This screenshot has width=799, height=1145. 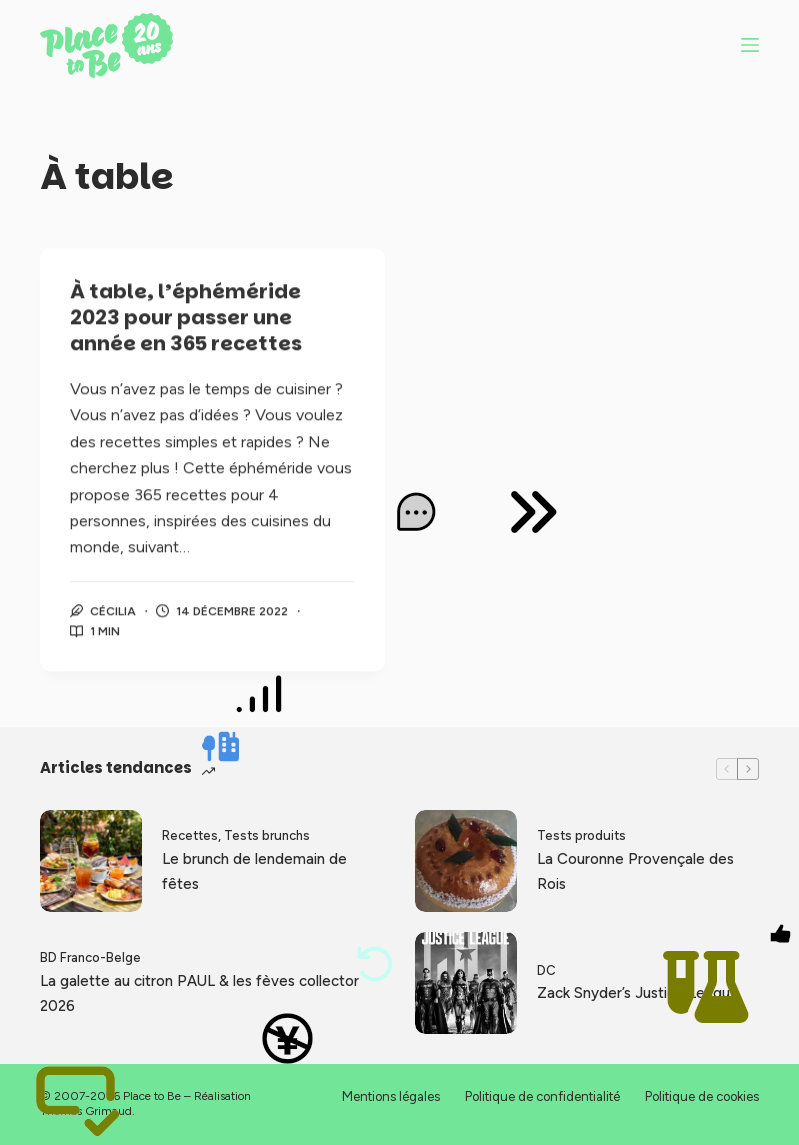 What do you see at coordinates (375, 964) in the screenshot?
I see `undo the last action` at bounding box center [375, 964].